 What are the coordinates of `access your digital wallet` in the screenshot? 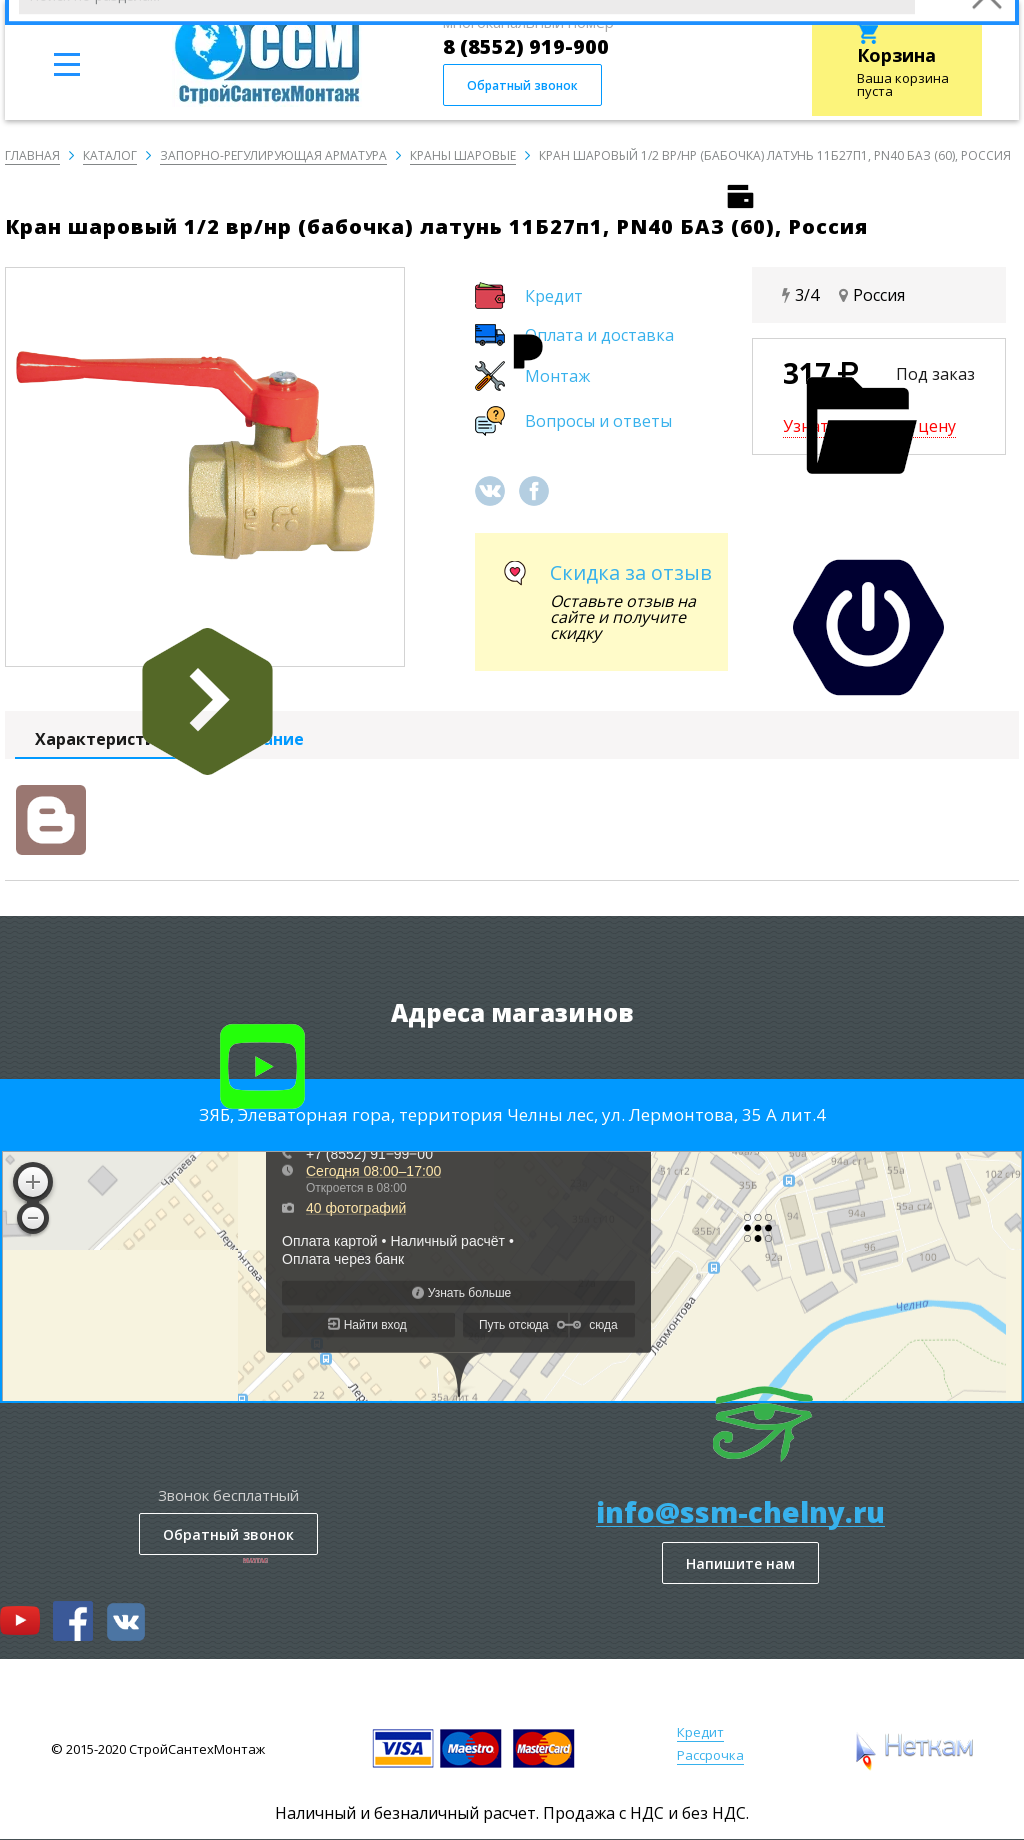 It's located at (740, 196).